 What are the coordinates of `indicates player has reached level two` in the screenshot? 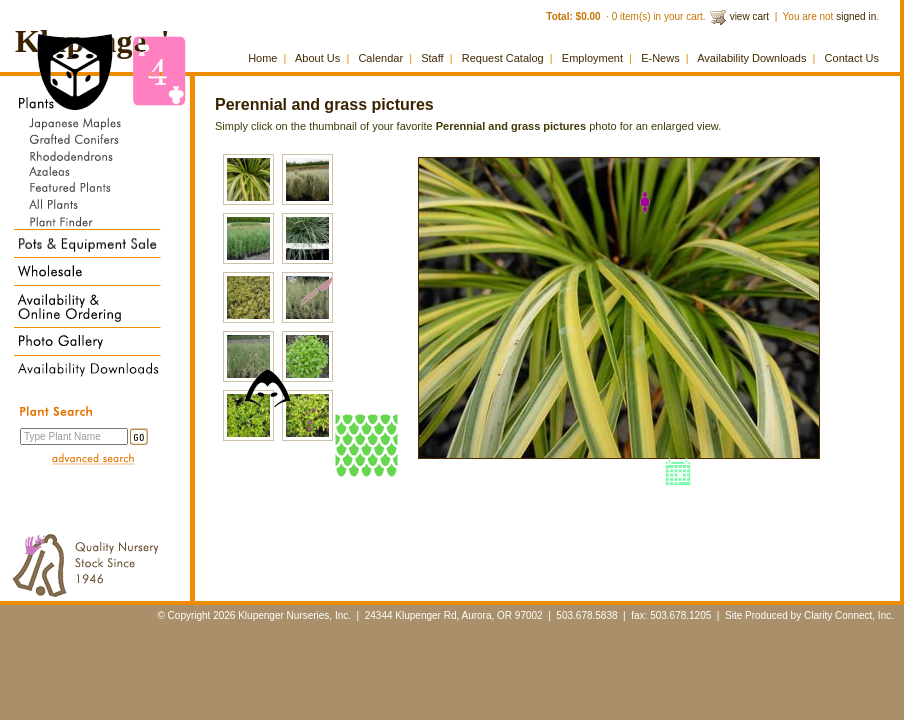 It's located at (645, 202).